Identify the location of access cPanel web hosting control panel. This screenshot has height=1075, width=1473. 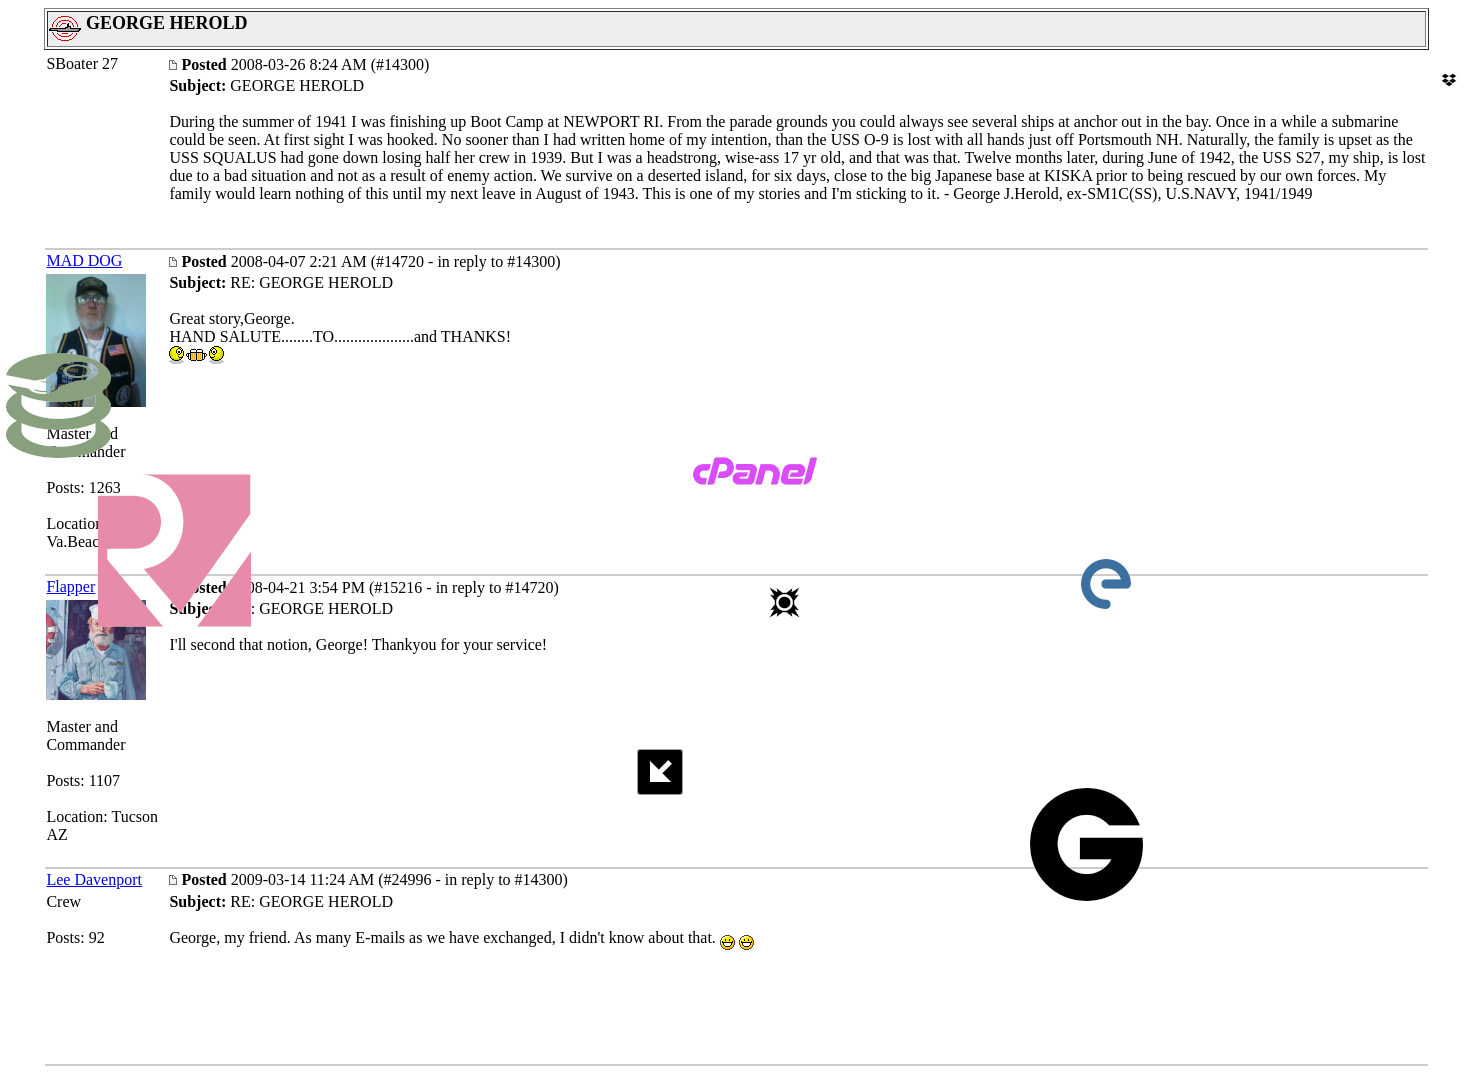
(755, 471).